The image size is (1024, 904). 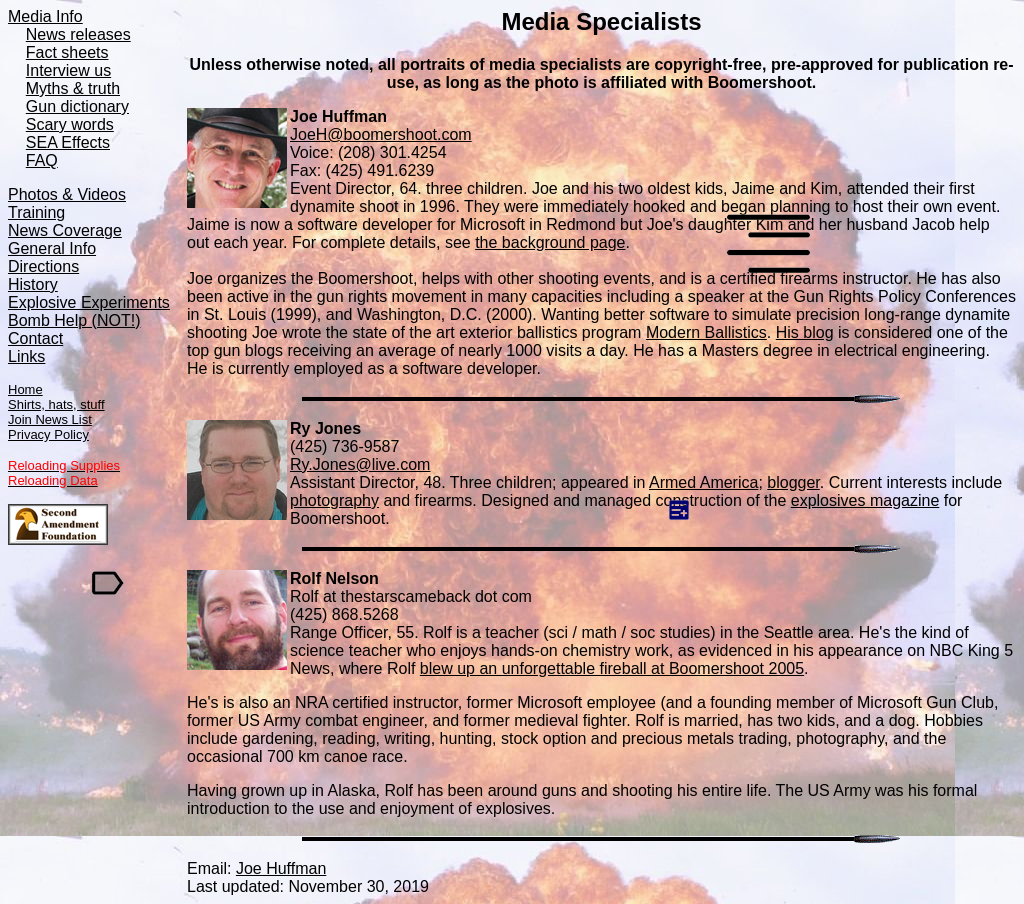 What do you see at coordinates (679, 510) in the screenshot?
I see `add a new item to the list` at bounding box center [679, 510].